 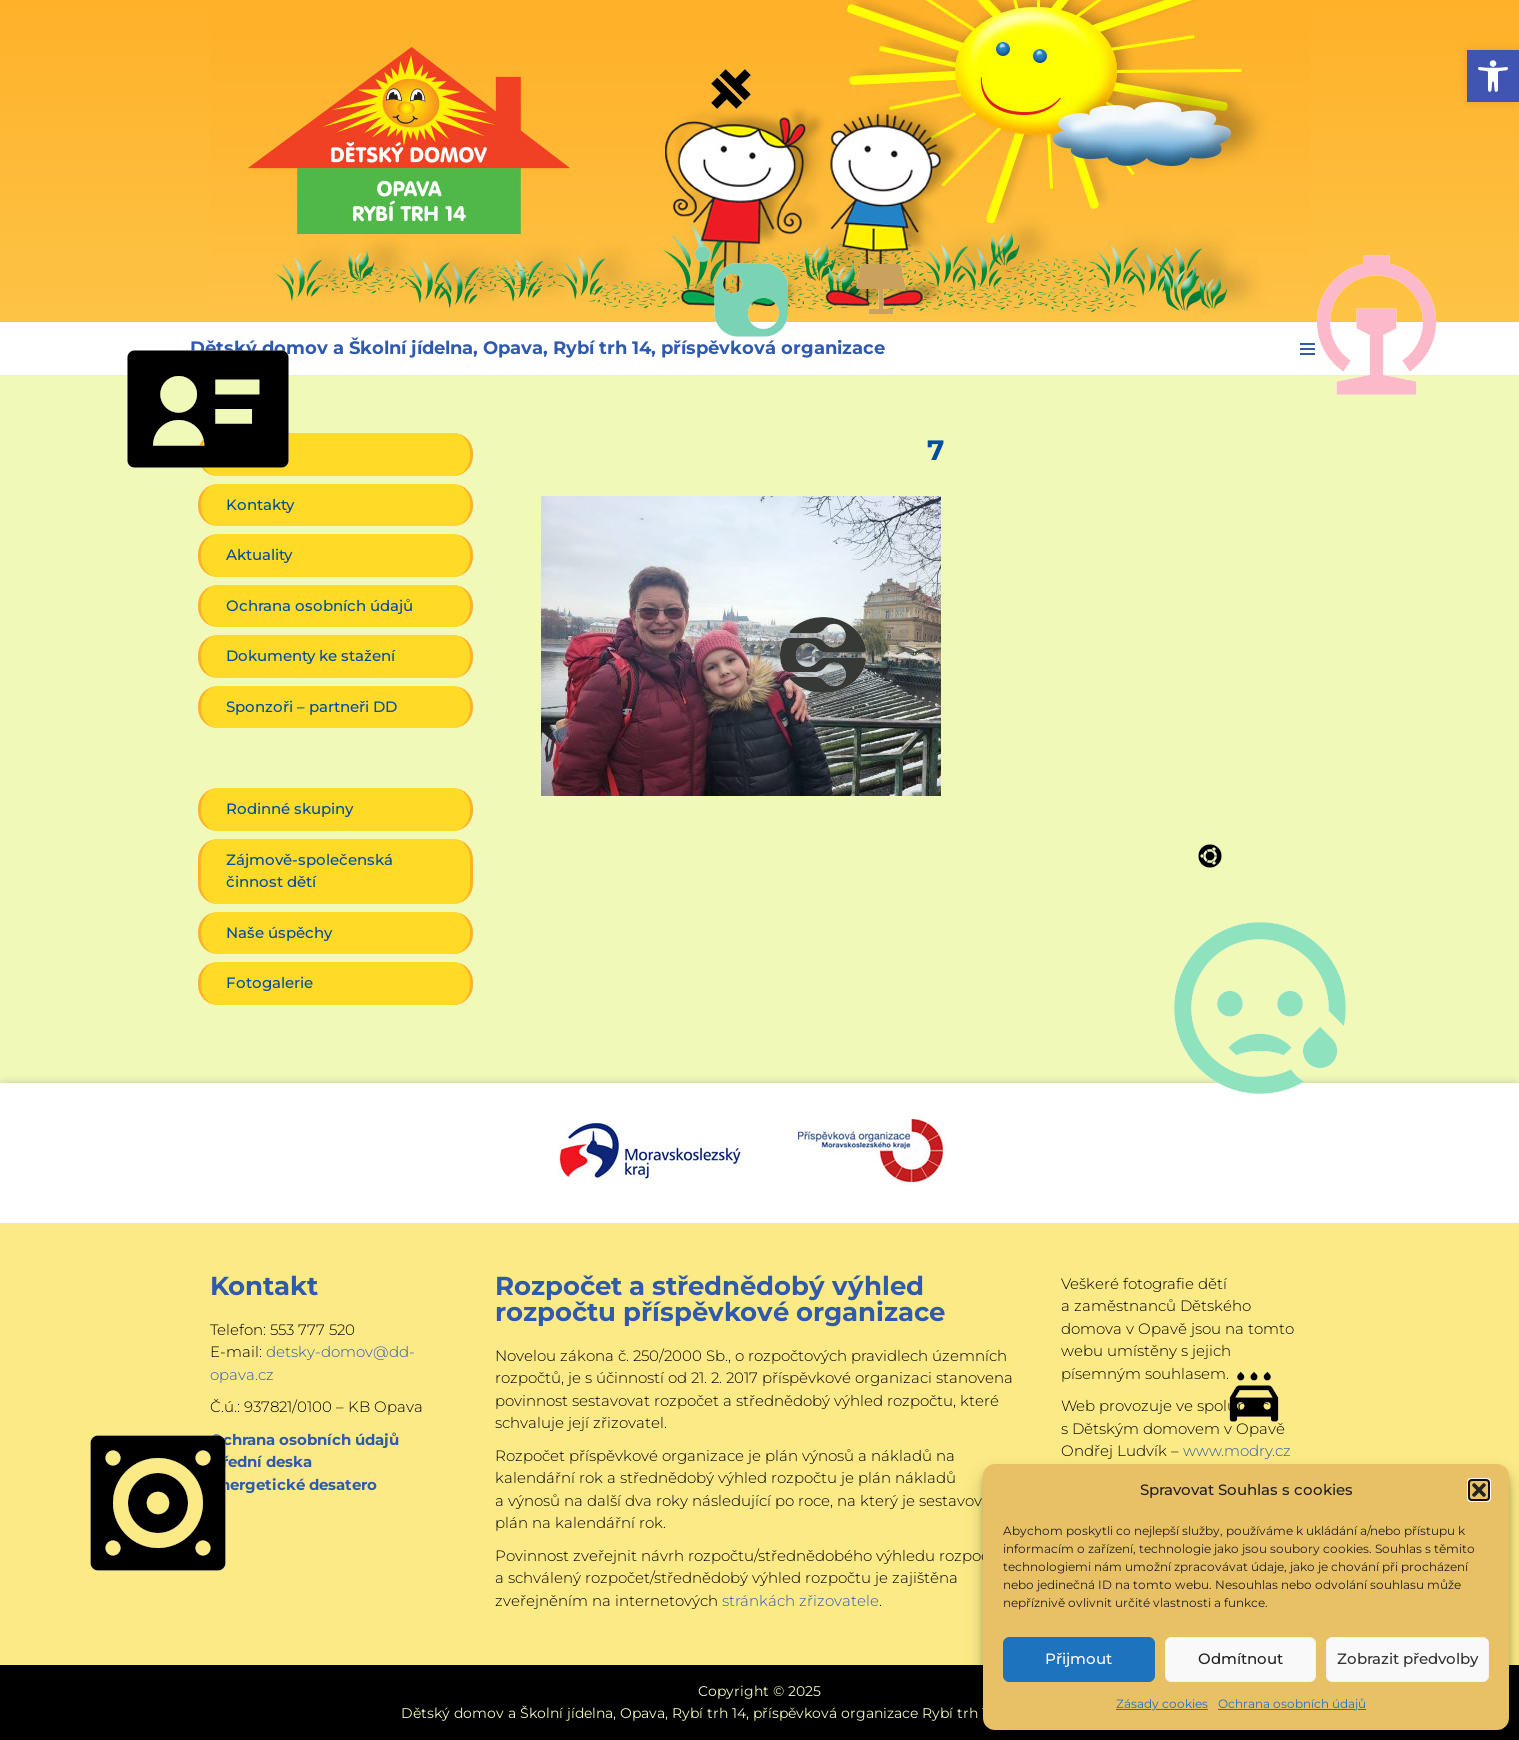 I want to click on capacitor framework logo, so click(x=731, y=89).